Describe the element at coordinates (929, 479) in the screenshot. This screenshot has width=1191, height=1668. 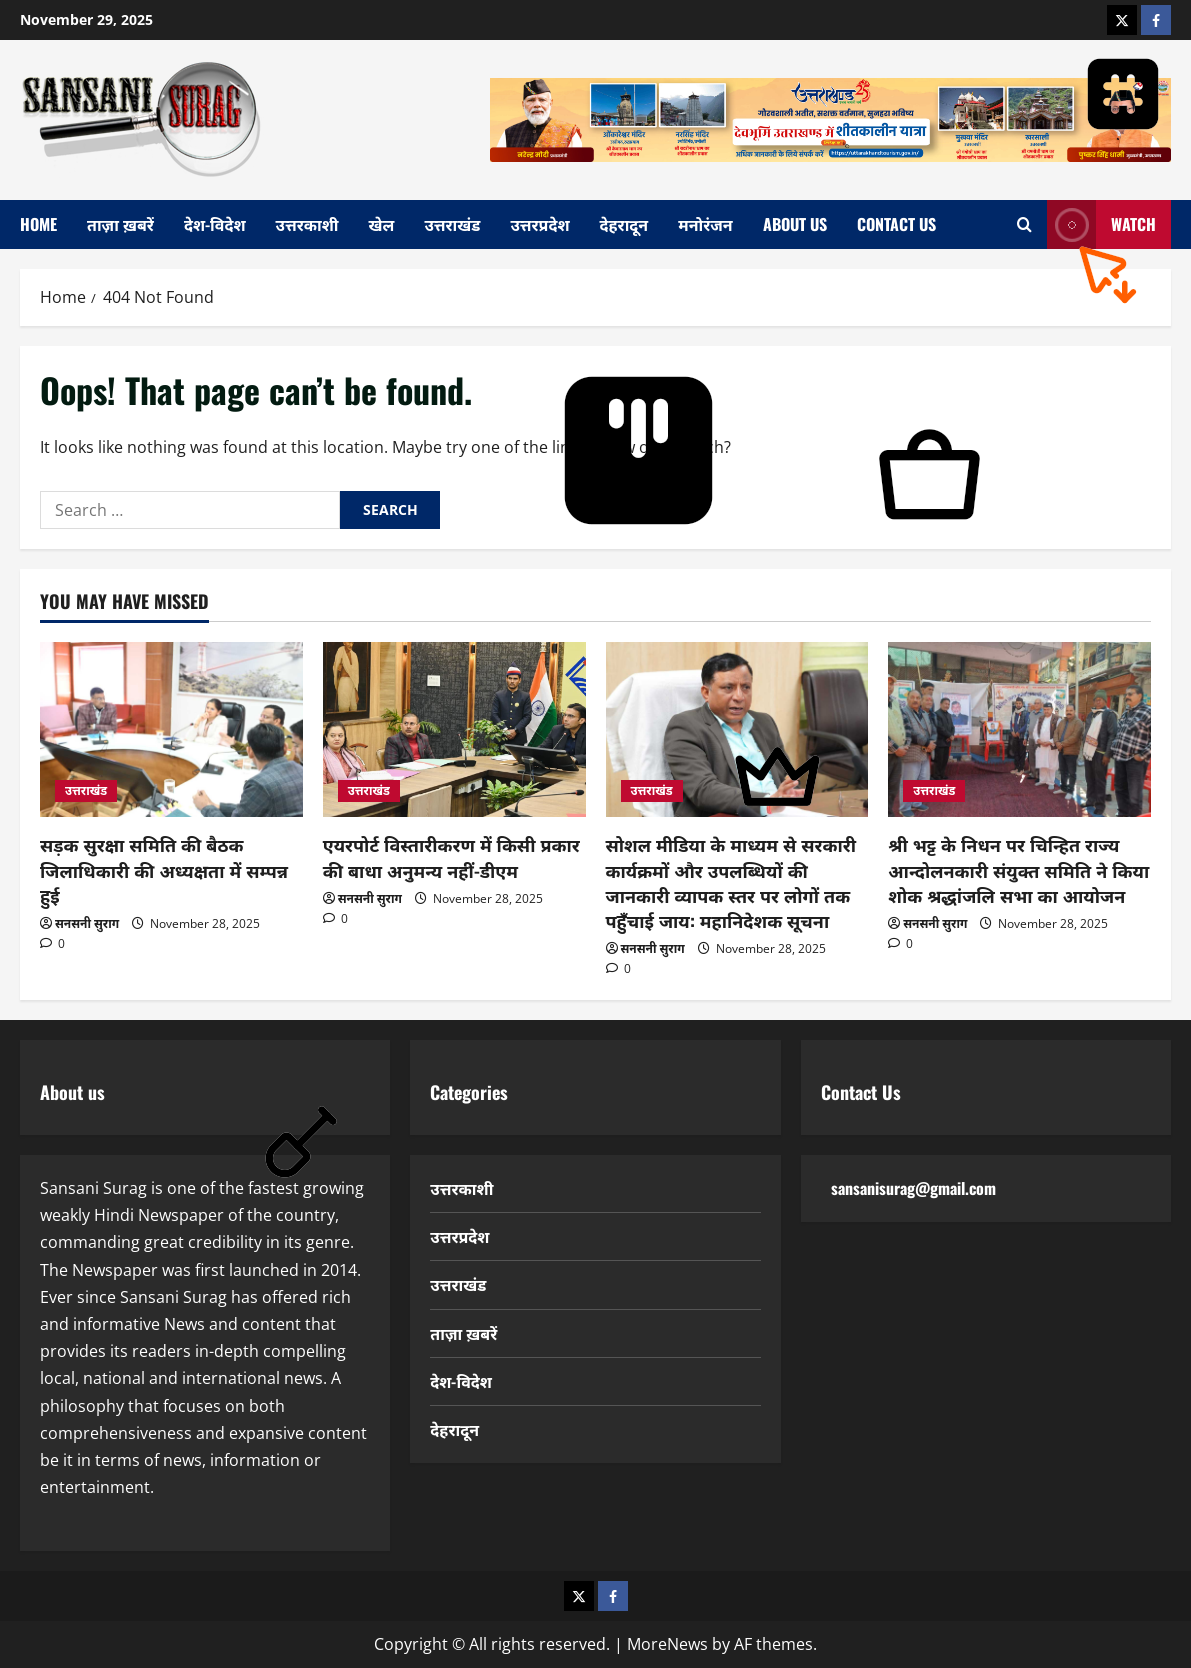
I see `view your shopping bag` at that location.